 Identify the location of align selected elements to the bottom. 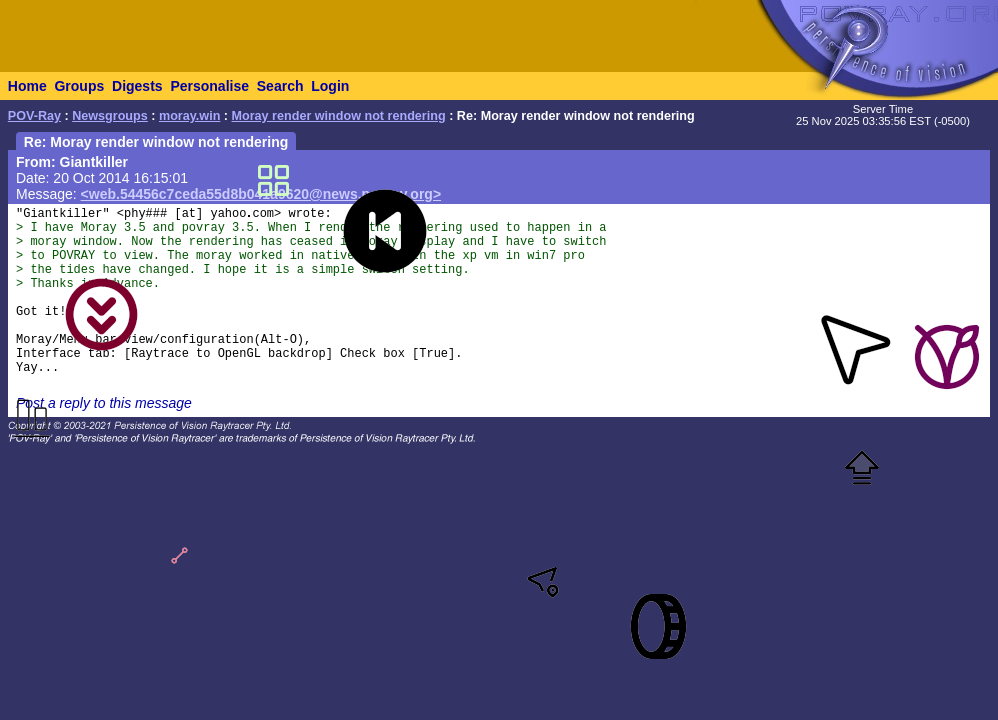
(32, 419).